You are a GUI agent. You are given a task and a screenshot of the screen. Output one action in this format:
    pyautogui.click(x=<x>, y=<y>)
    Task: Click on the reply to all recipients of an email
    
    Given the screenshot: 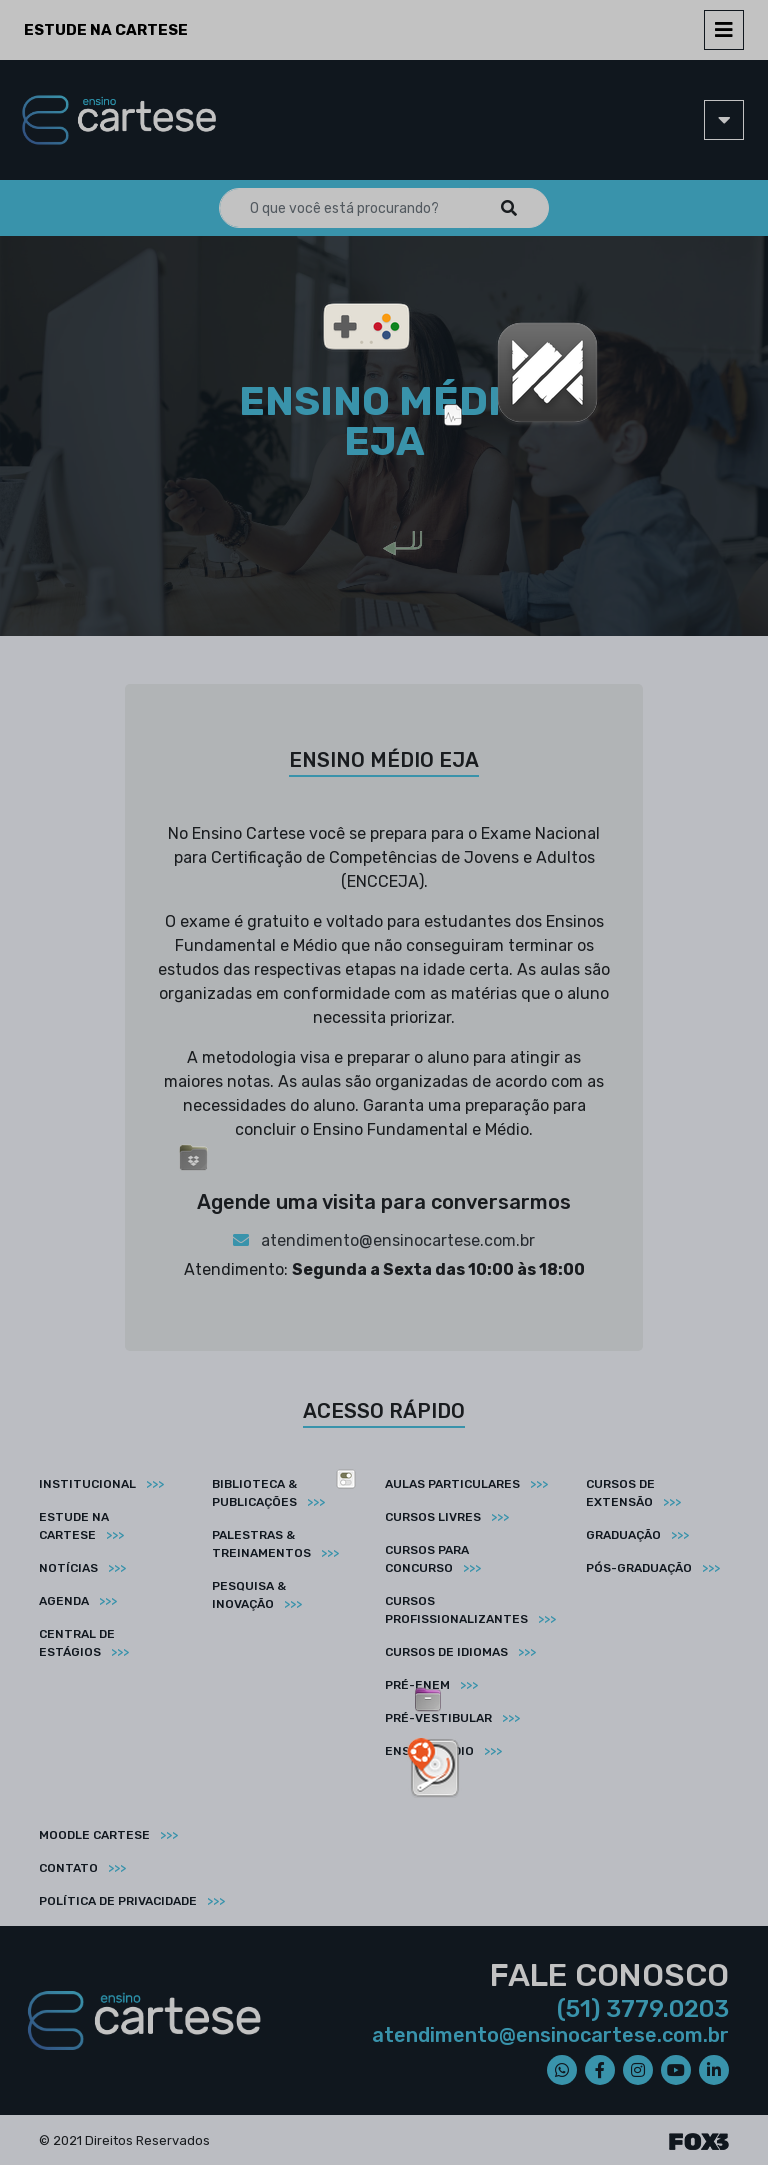 What is the action you would take?
    pyautogui.click(x=402, y=543)
    